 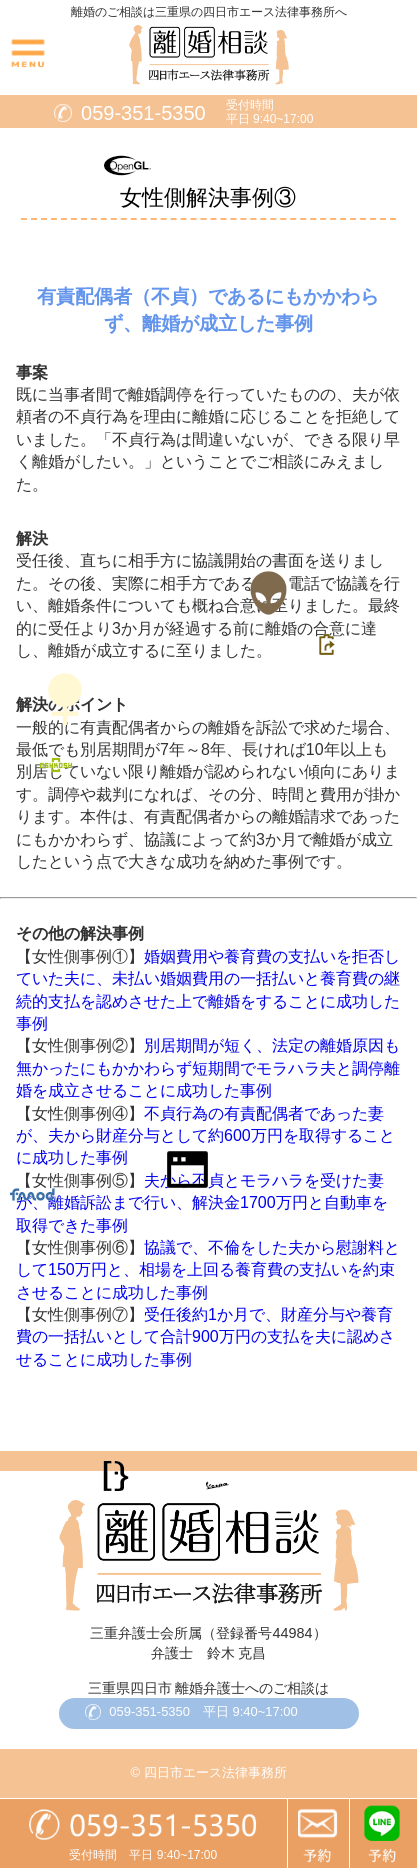 I want to click on fmod audio middleware logo, so click(x=33, y=1194).